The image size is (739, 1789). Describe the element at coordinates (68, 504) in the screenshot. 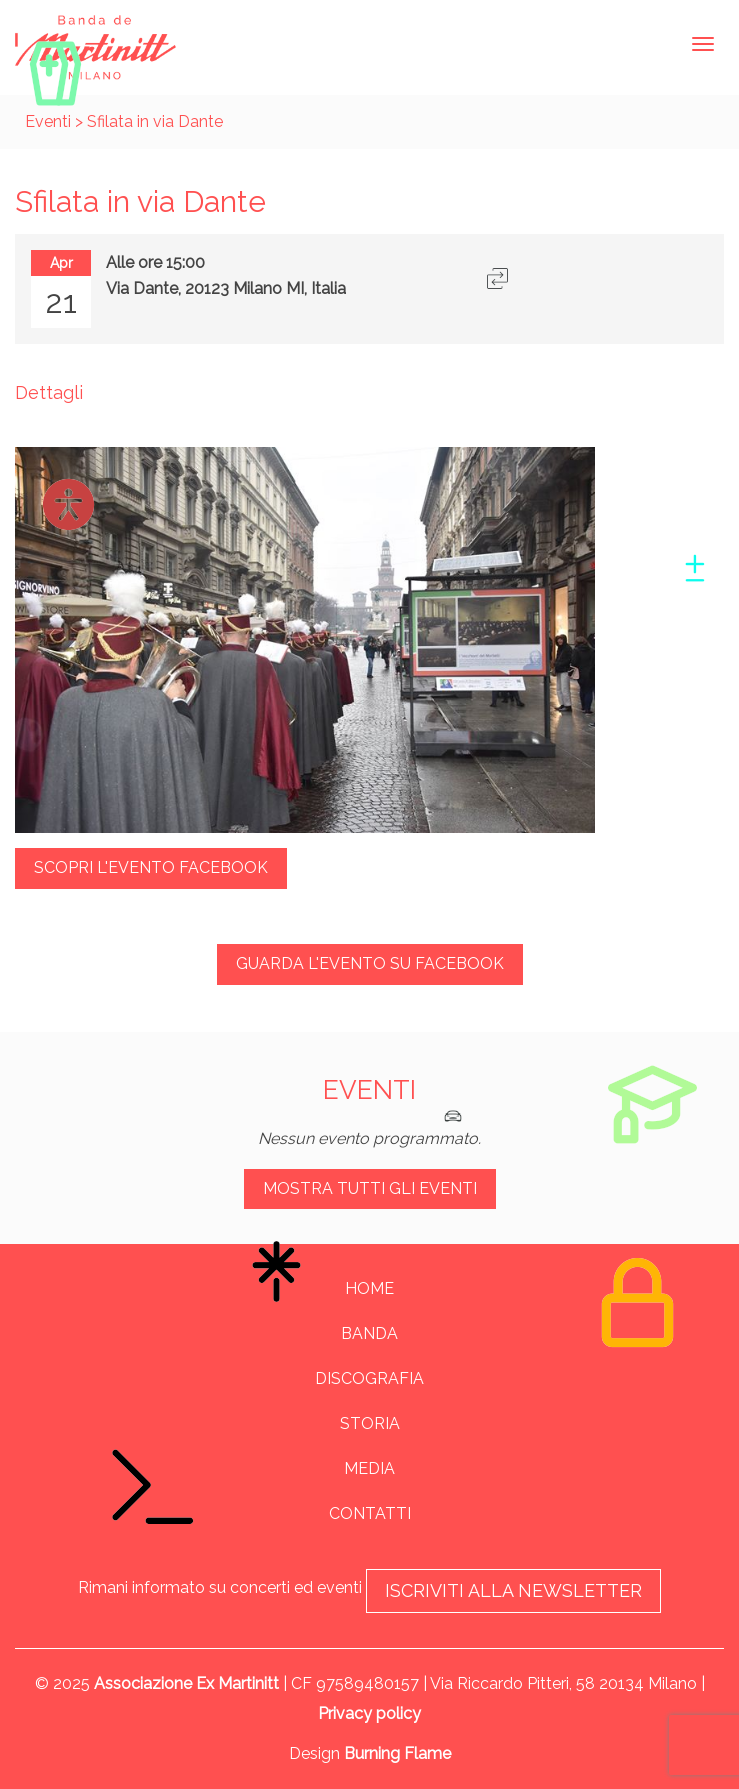

I see `view user profile` at that location.